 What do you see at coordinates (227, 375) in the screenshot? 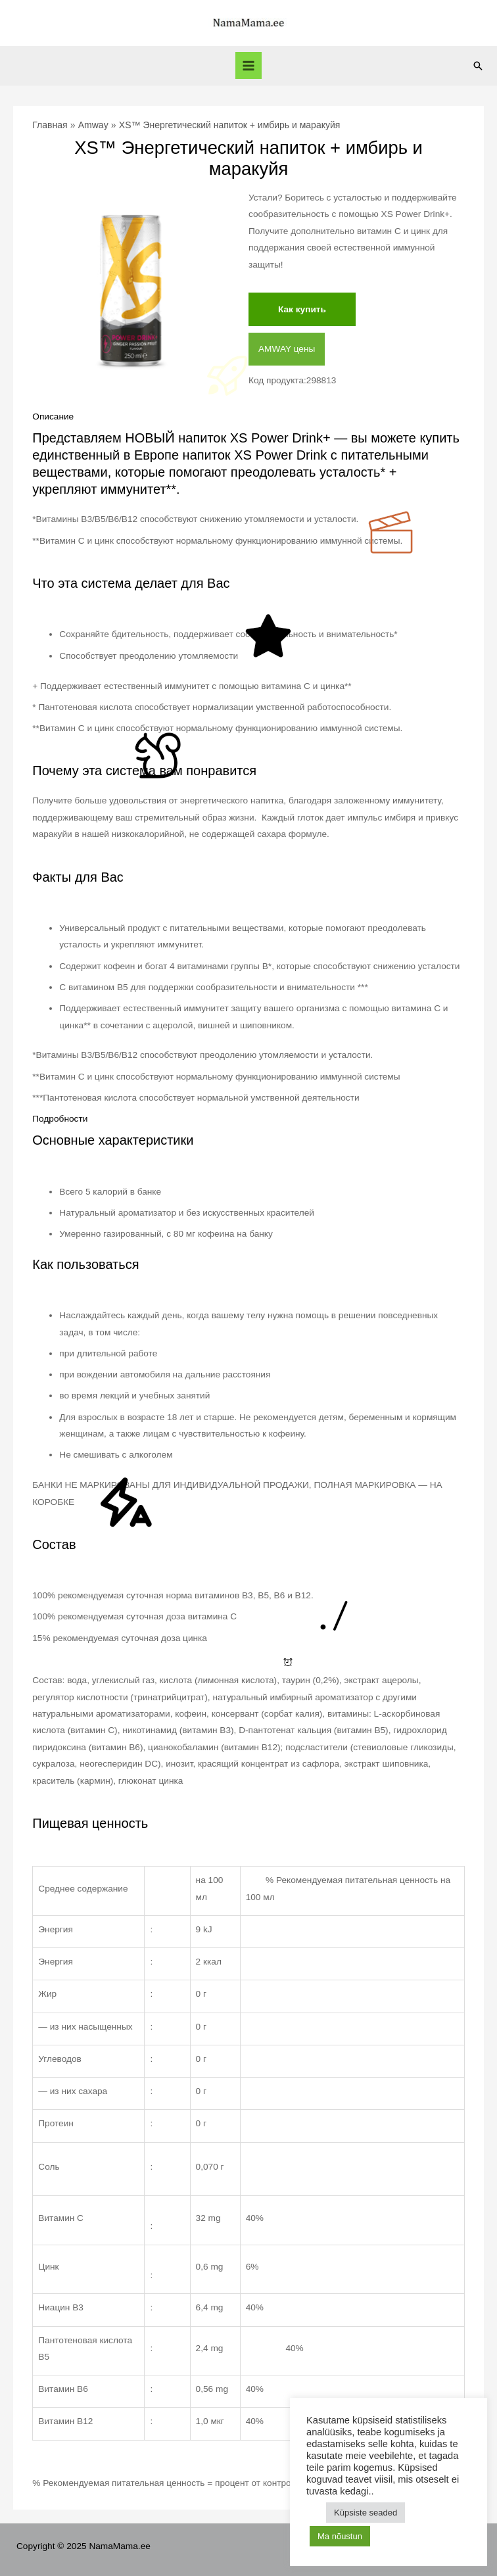
I see `launch or deploy a project` at bounding box center [227, 375].